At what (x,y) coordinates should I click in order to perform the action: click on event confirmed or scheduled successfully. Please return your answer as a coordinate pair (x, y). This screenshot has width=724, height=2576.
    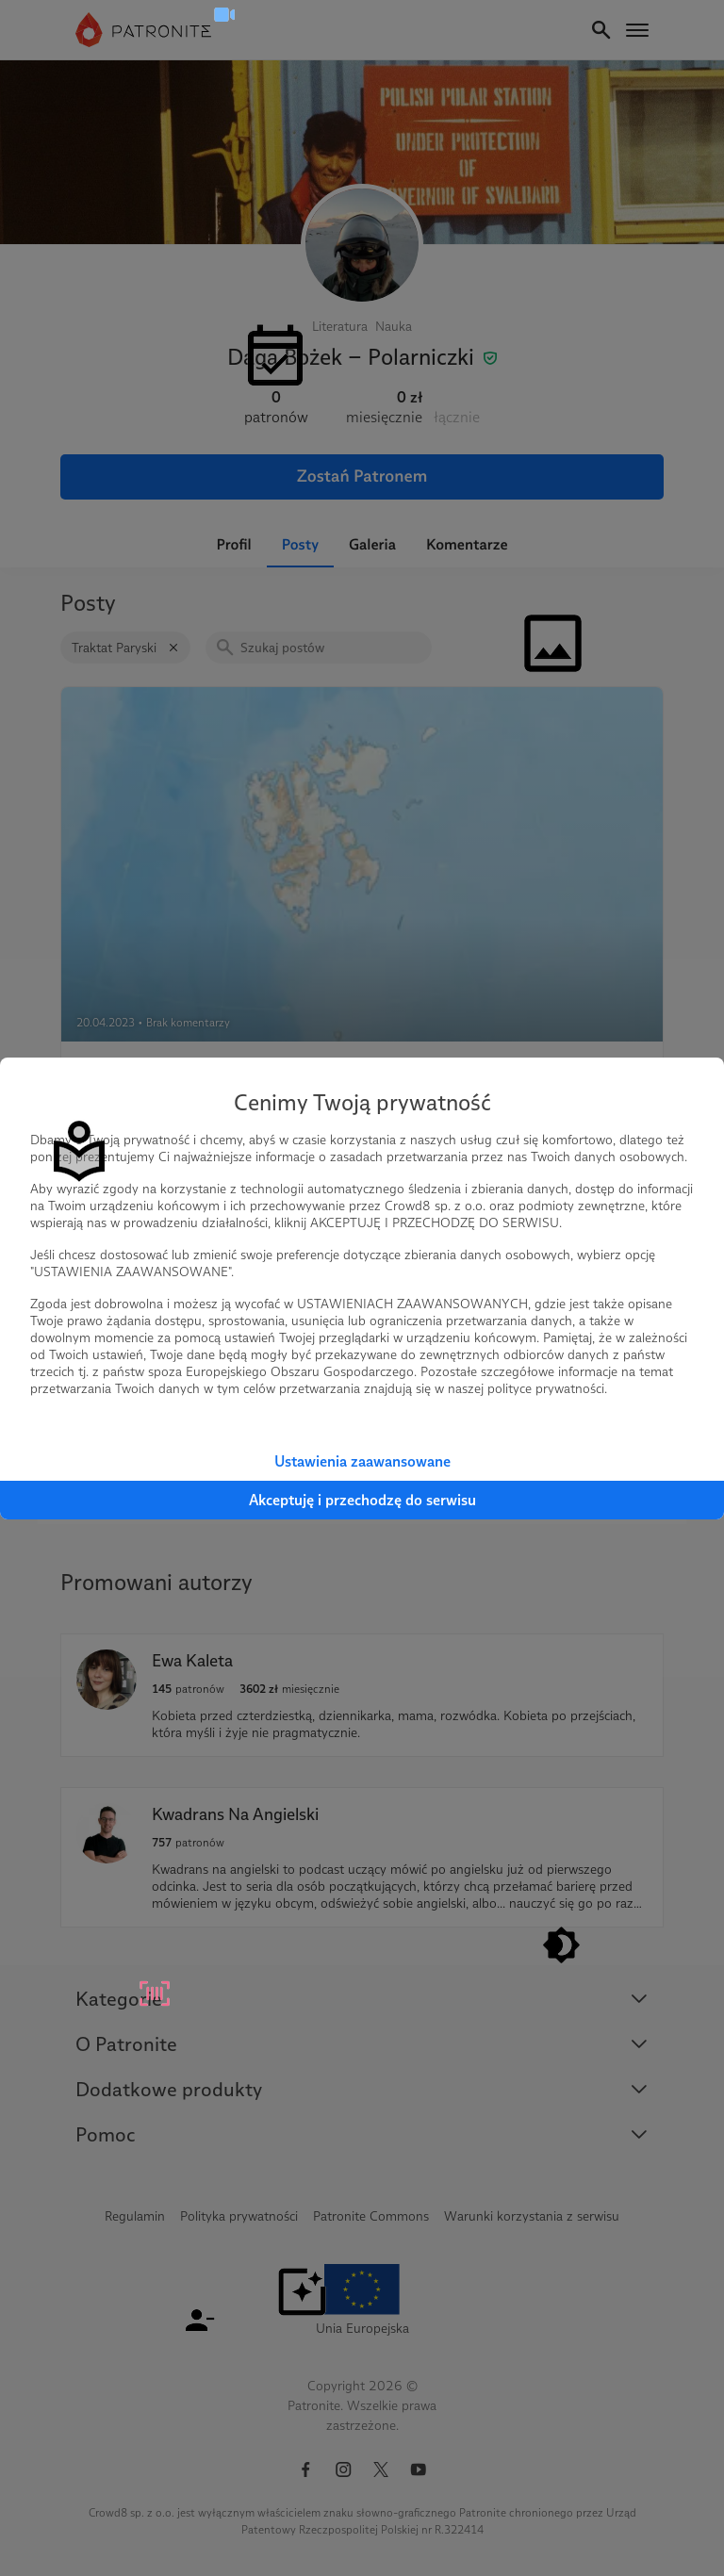
    Looking at the image, I should click on (275, 358).